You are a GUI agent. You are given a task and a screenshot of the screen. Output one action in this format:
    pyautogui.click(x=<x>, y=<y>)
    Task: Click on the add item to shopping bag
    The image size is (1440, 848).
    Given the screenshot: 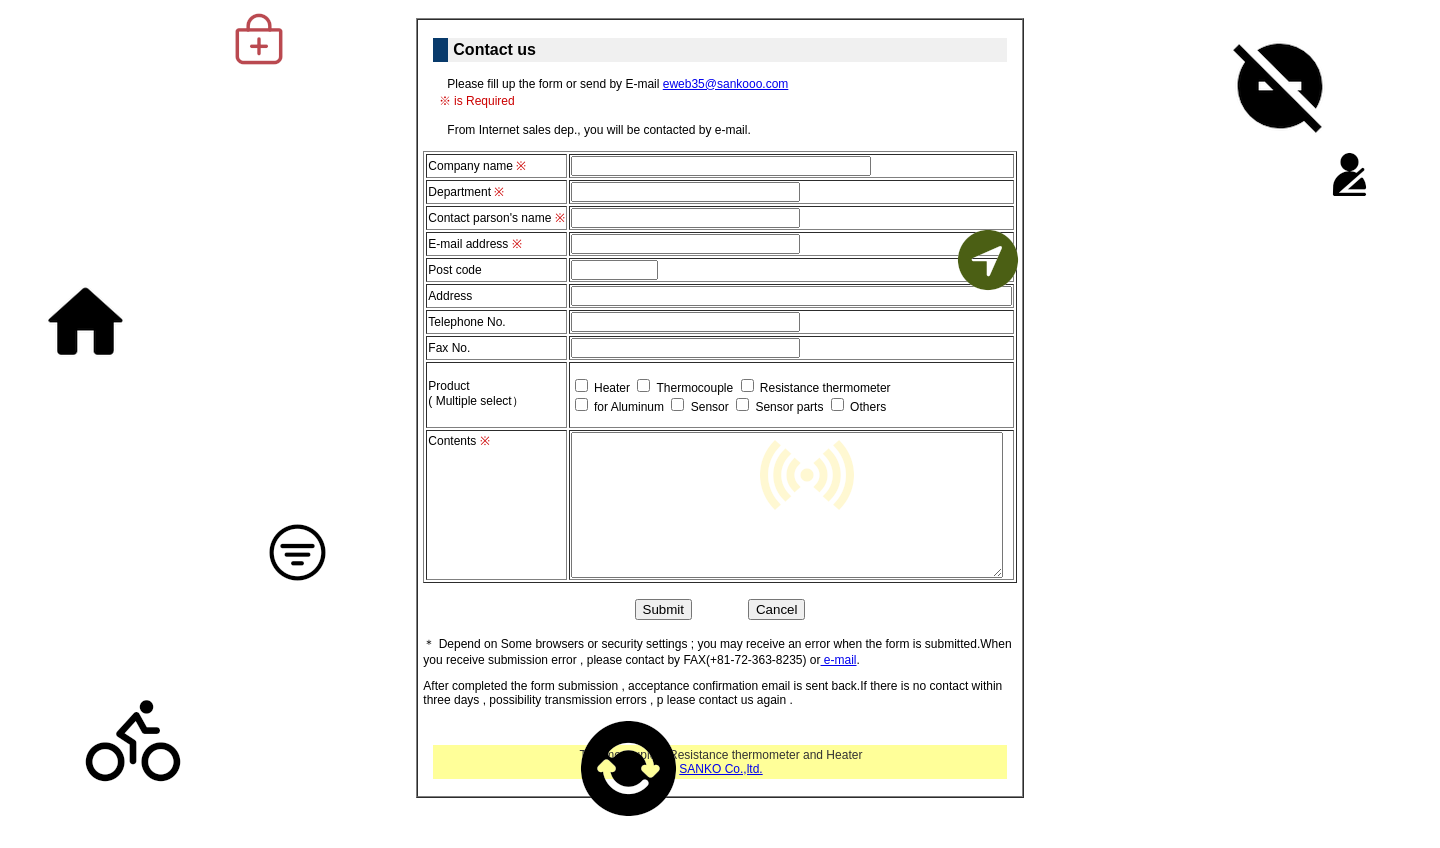 What is the action you would take?
    pyautogui.click(x=259, y=39)
    